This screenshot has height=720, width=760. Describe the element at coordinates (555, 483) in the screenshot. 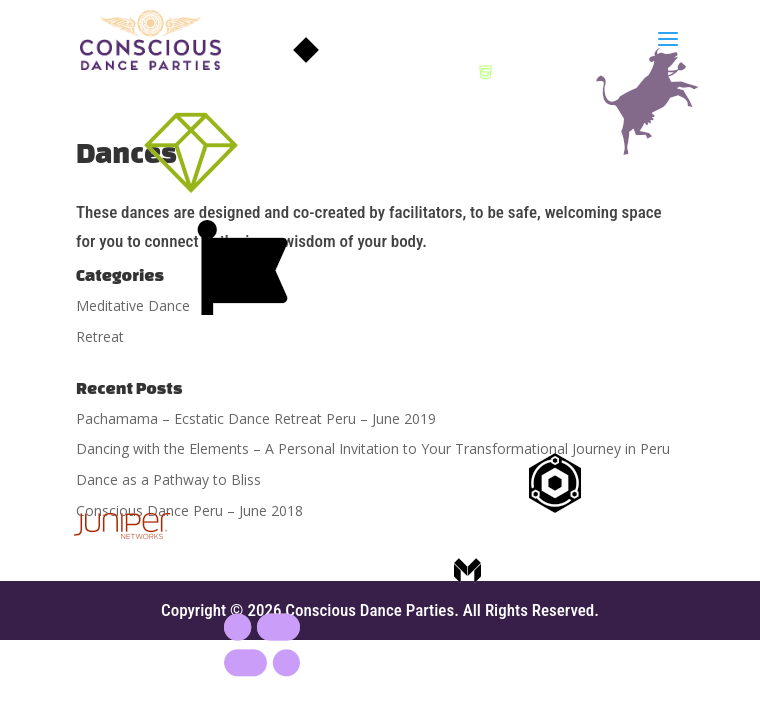

I see `open Nginx Proxy Manager dashboard` at that location.